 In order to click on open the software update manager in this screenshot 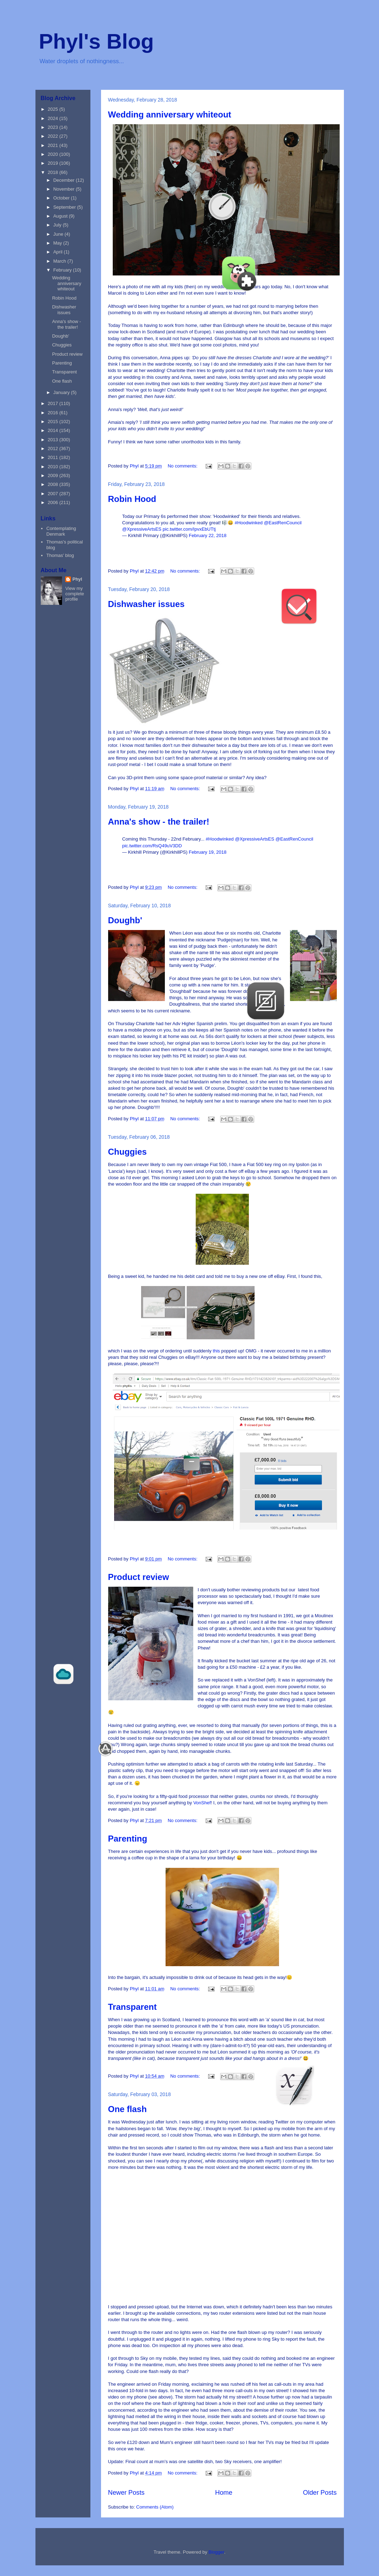, I will do `click(105, 1749)`.